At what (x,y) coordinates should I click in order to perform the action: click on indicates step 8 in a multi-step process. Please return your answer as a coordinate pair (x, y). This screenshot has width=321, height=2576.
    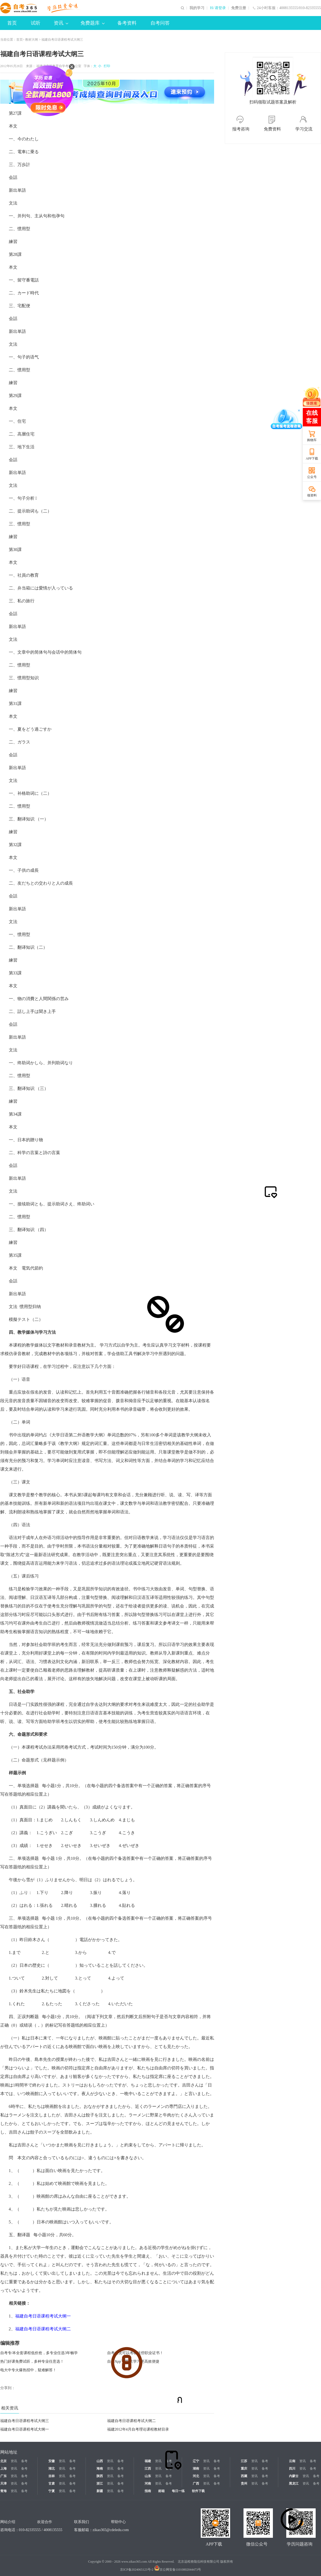
    Looking at the image, I should click on (127, 2363).